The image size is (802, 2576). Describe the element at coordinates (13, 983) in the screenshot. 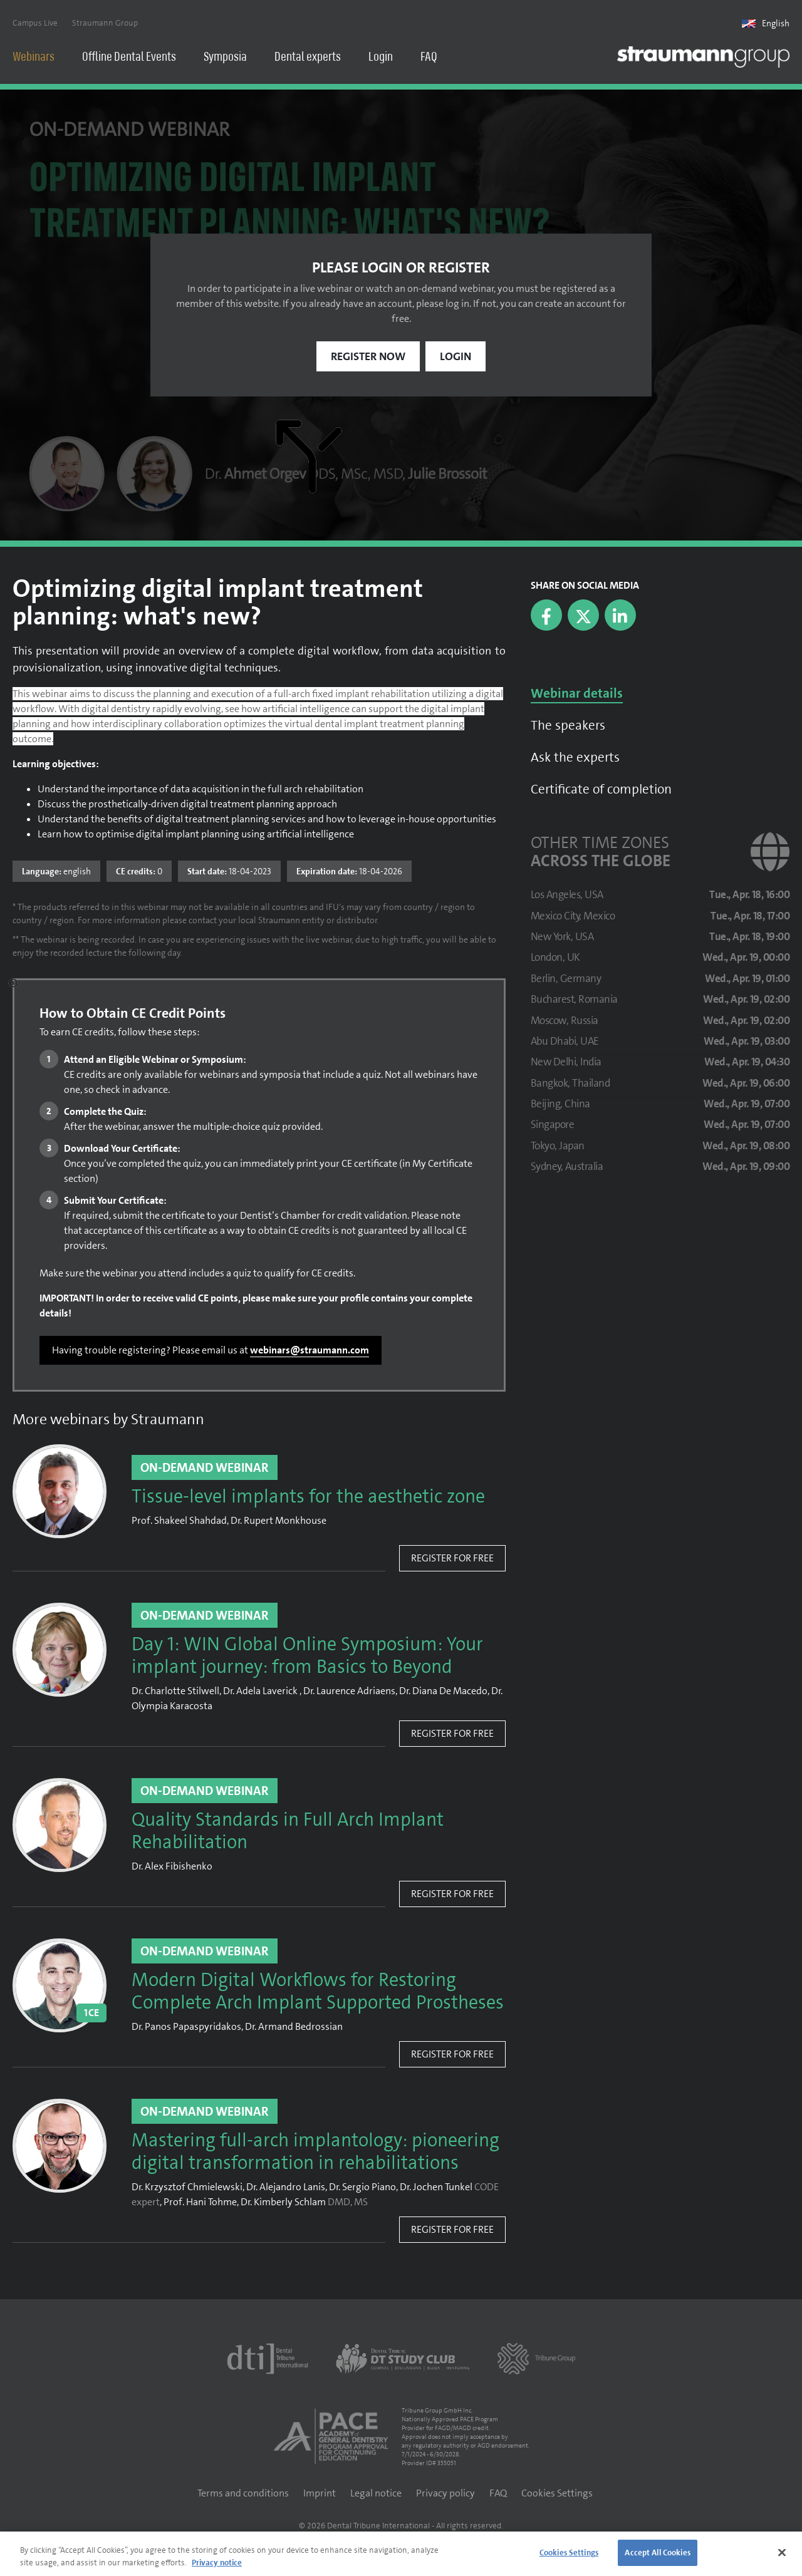

I see `indicates south direction on a map` at that location.